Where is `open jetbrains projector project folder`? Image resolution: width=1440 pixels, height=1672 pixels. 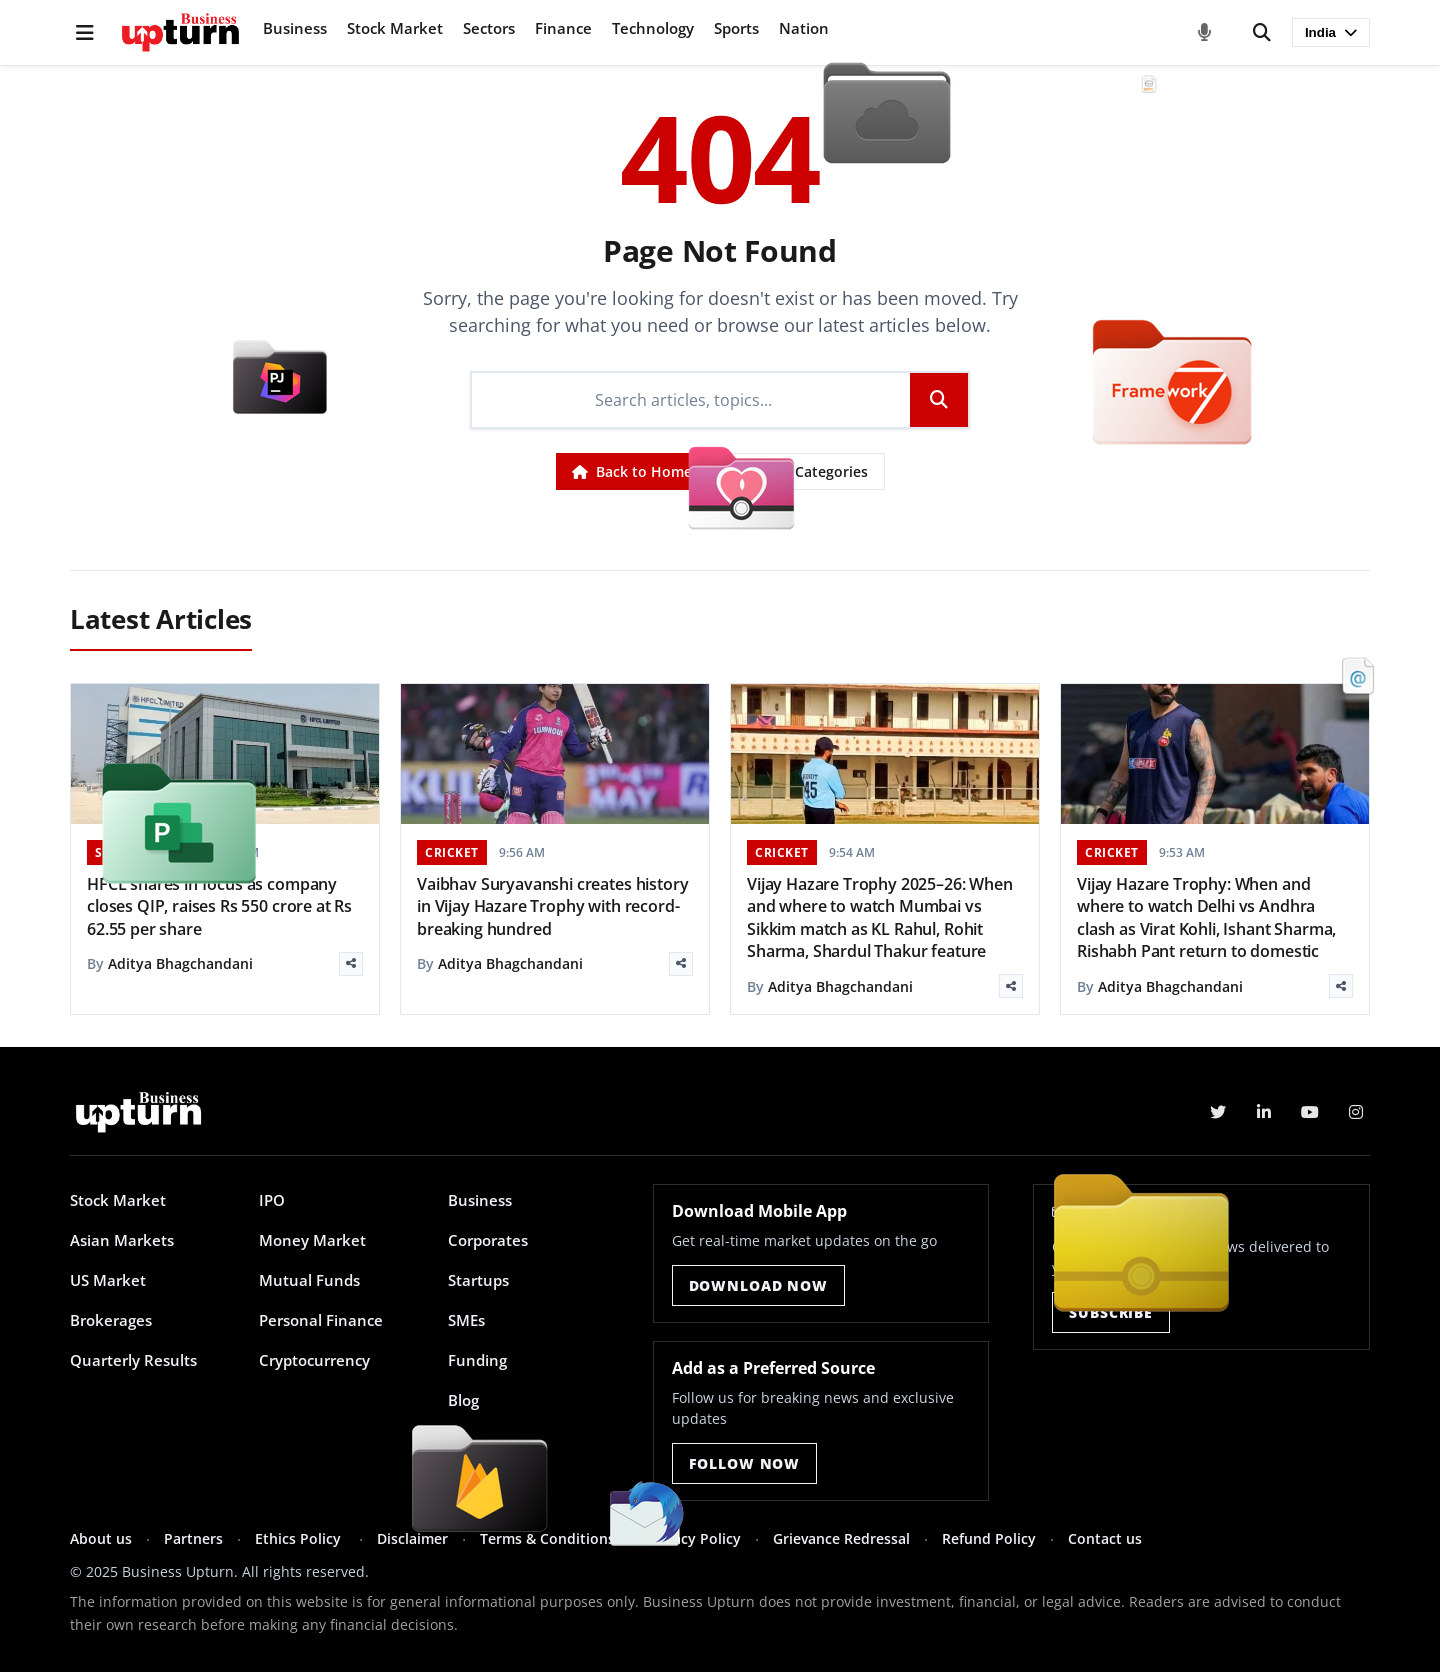
open jetbrains projector project folder is located at coordinates (279, 379).